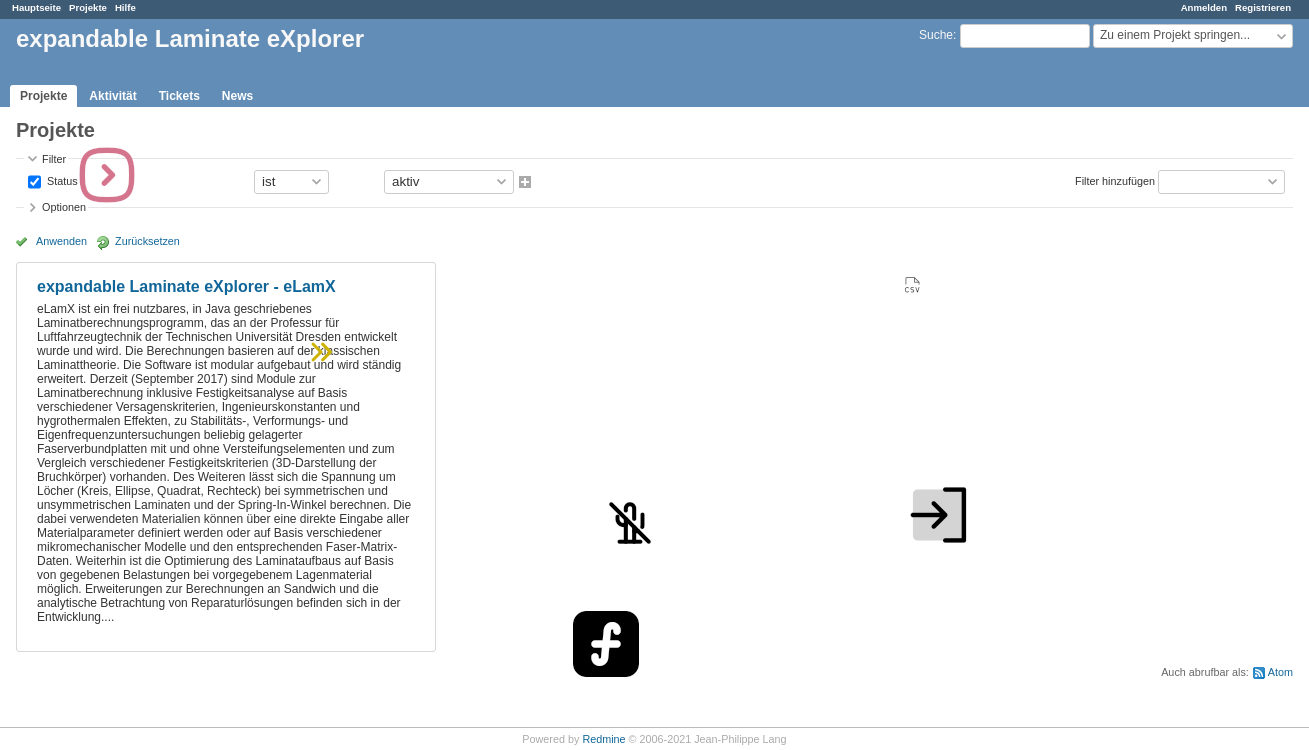  I want to click on skip forward or advance to next item, so click(321, 352).